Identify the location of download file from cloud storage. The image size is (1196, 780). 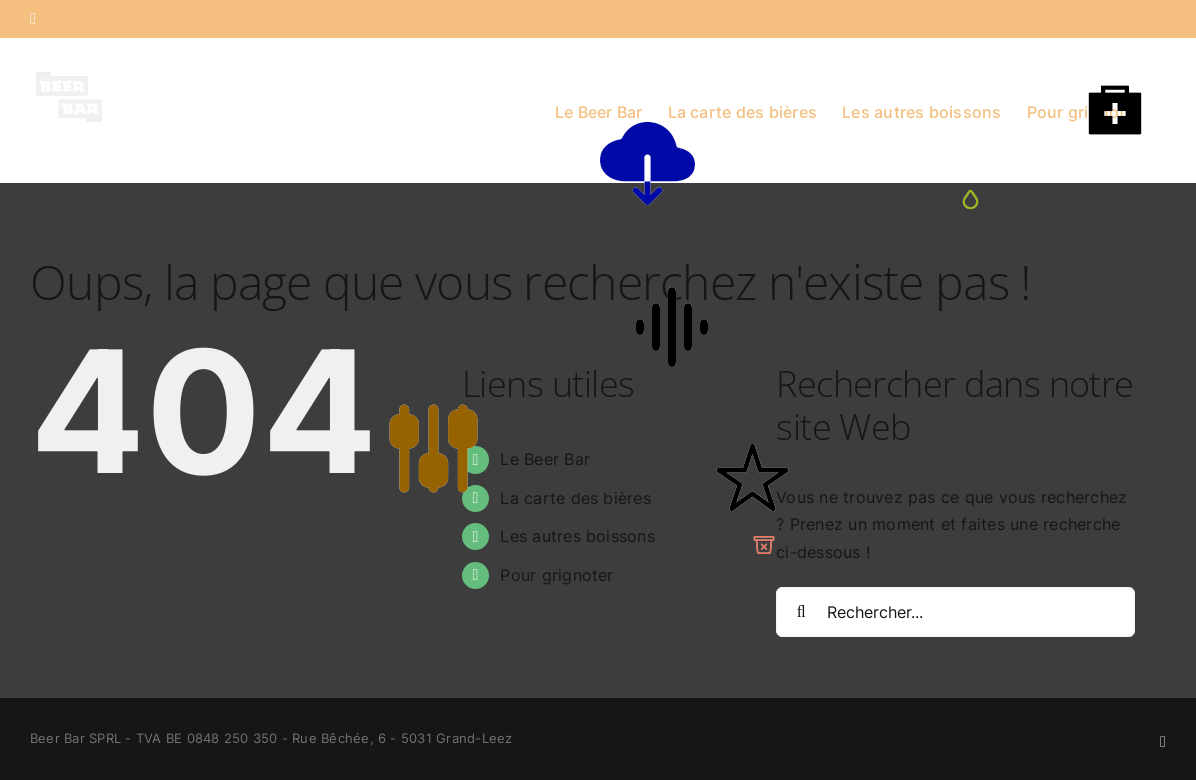
(647, 163).